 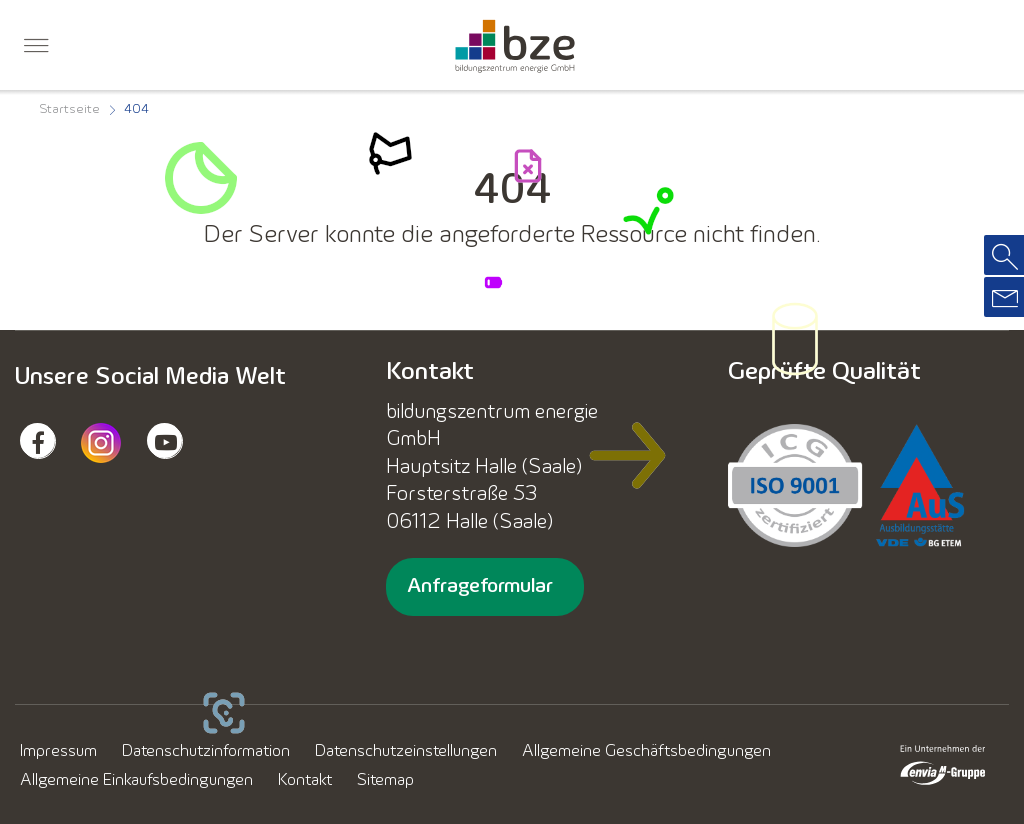 What do you see at coordinates (493, 282) in the screenshot?
I see `indicates low battery level` at bounding box center [493, 282].